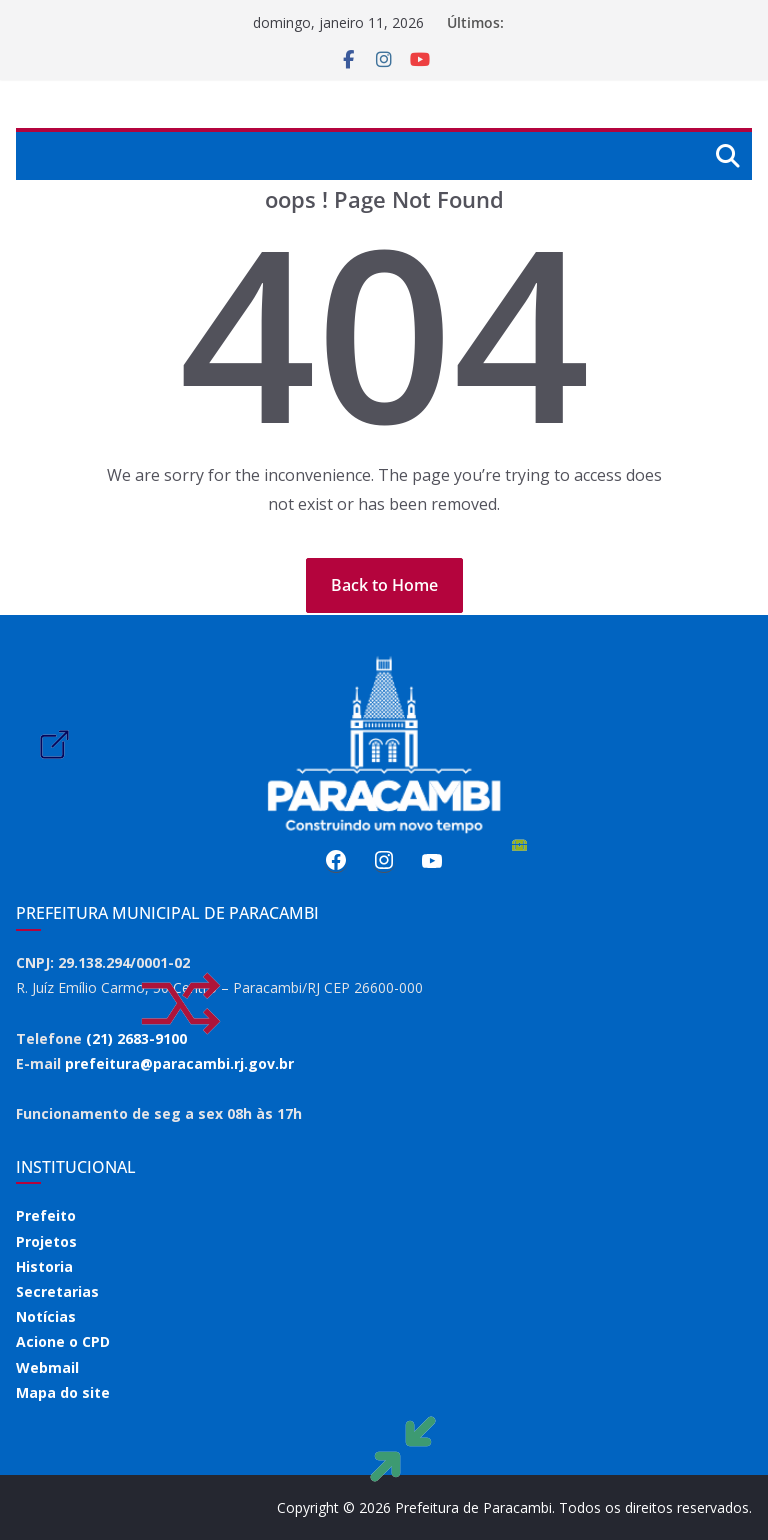 This screenshot has width=768, height=1540. I want to click on minimize or collapse window, so click(403, 1449).